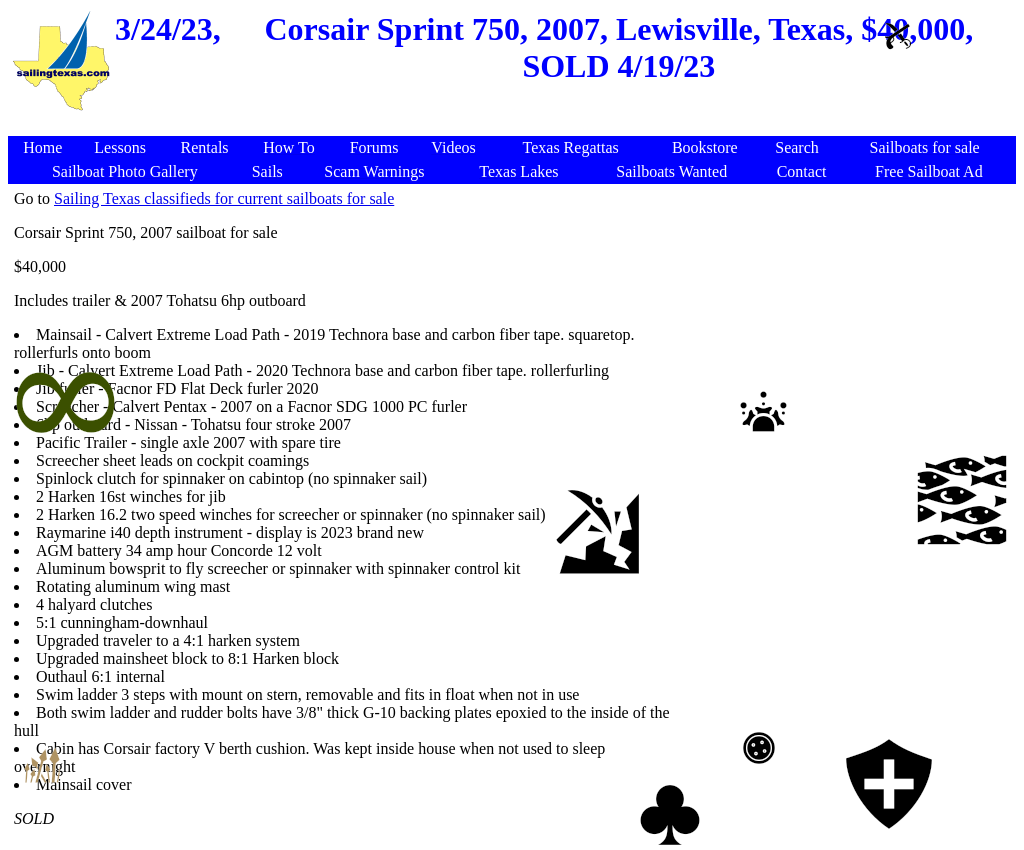 The image size is (1024, 850). Describe the element at coordinates (759, 748) in the screenshot. I see `clothing or fashion category` at that location.